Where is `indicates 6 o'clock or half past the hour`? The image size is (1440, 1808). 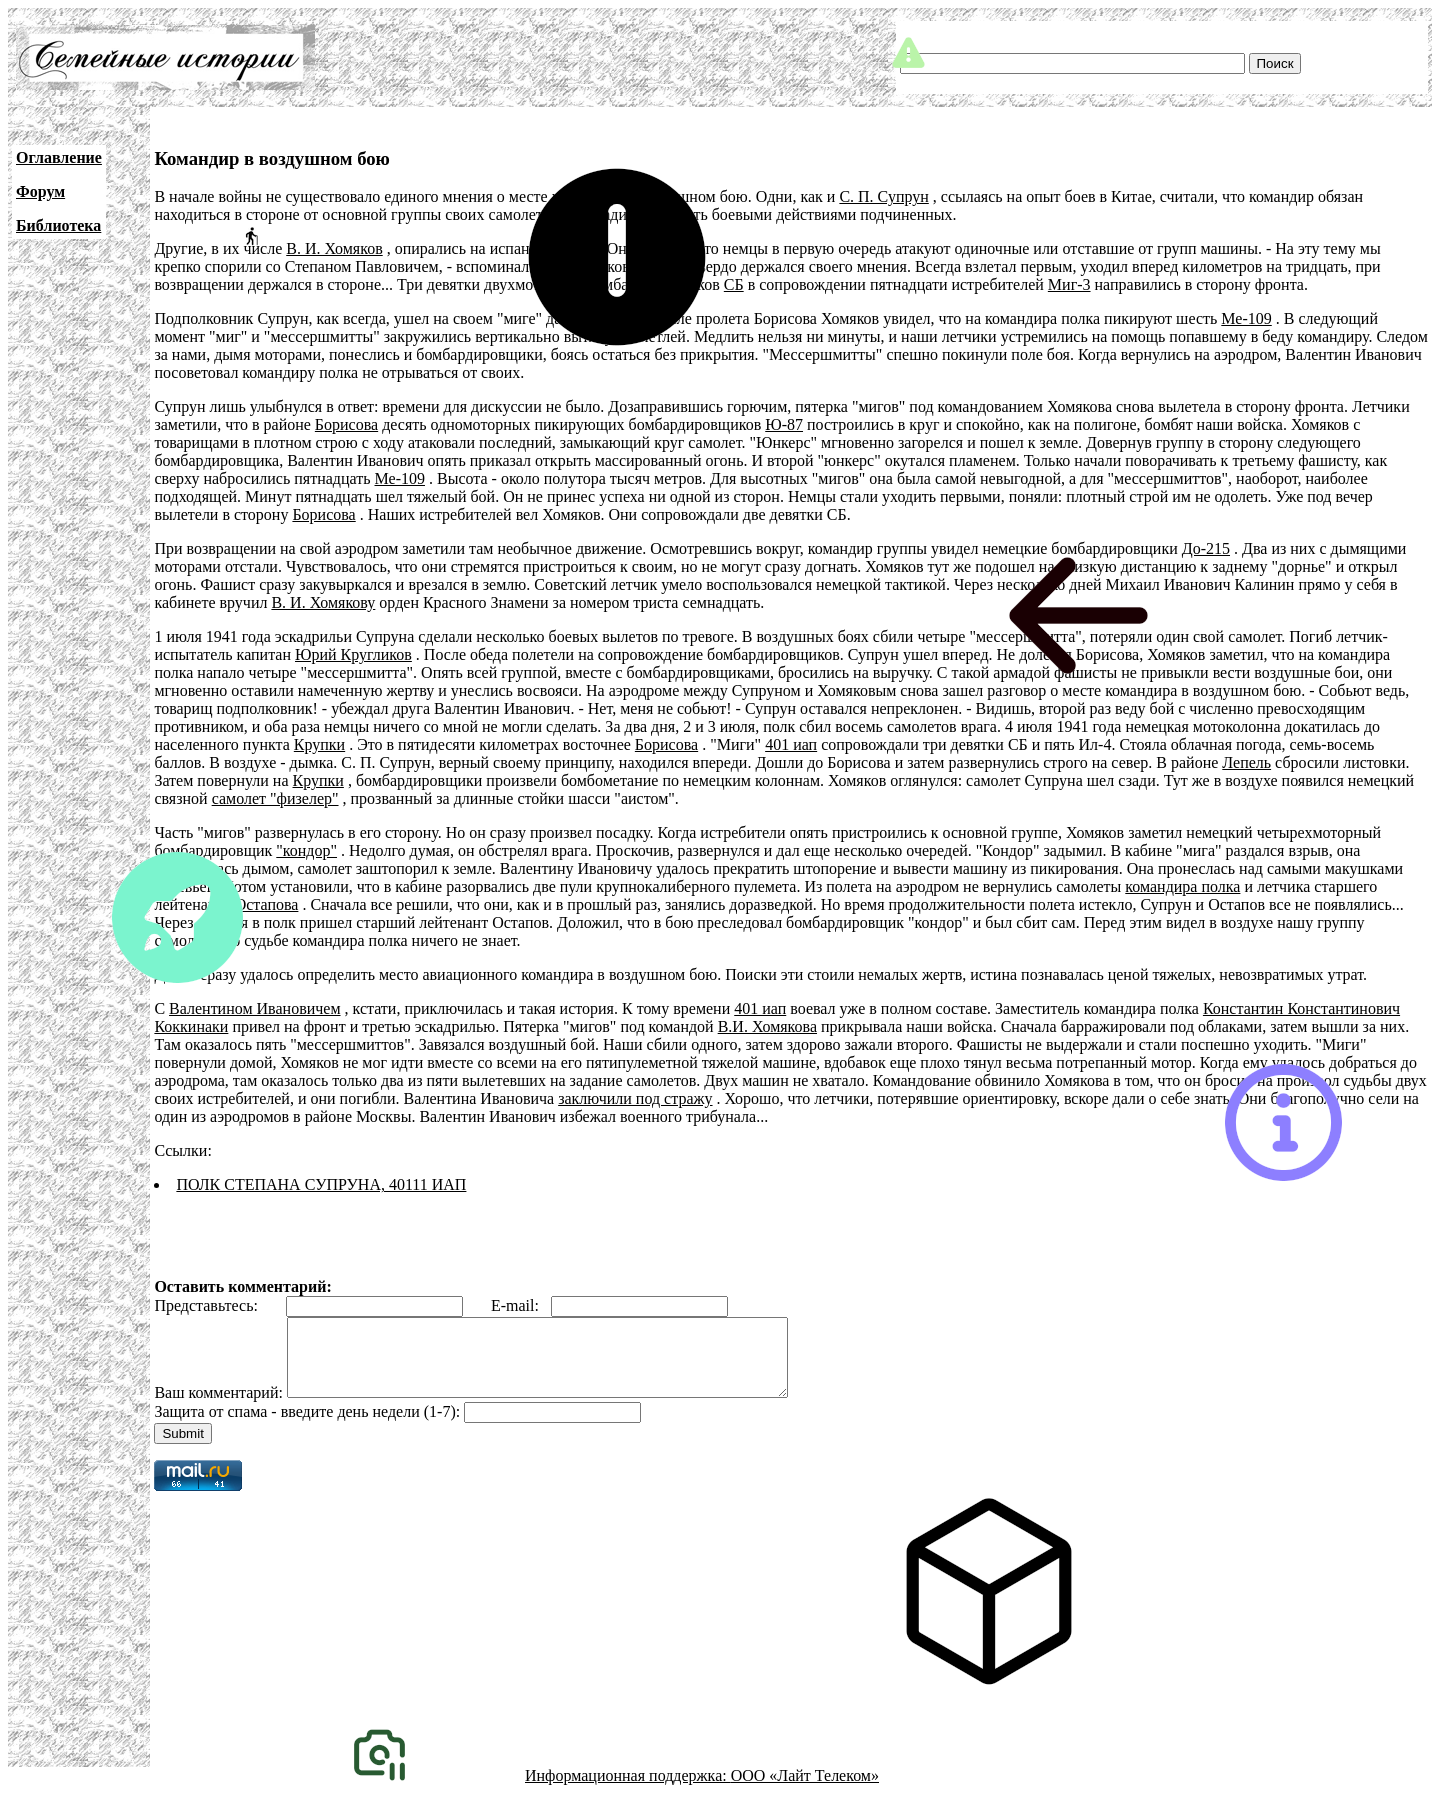 indicates 6 o'clock or half past the hour is located at coordinates (617, 257).